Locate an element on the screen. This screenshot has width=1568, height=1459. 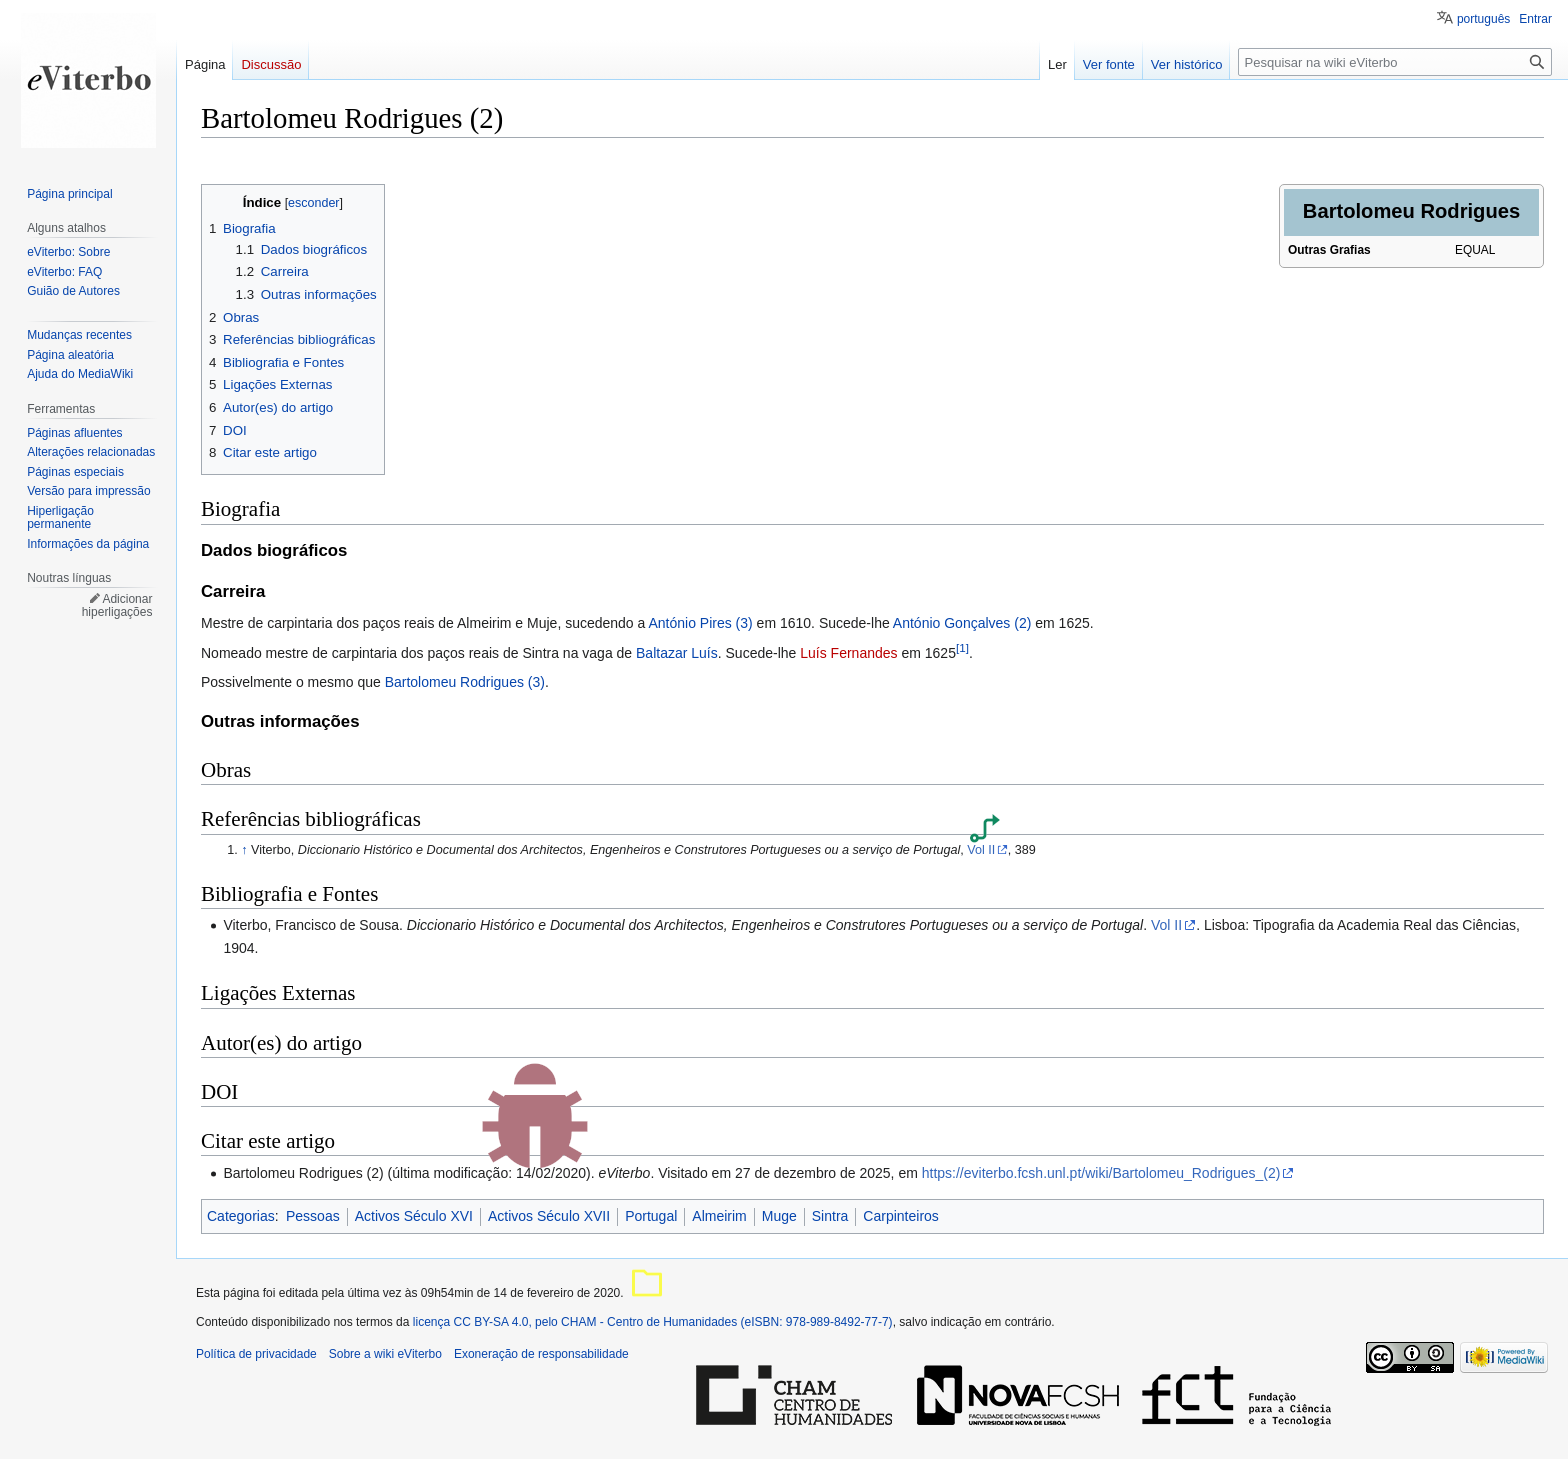
open folder to view files is located at coordinates (647, 1283).